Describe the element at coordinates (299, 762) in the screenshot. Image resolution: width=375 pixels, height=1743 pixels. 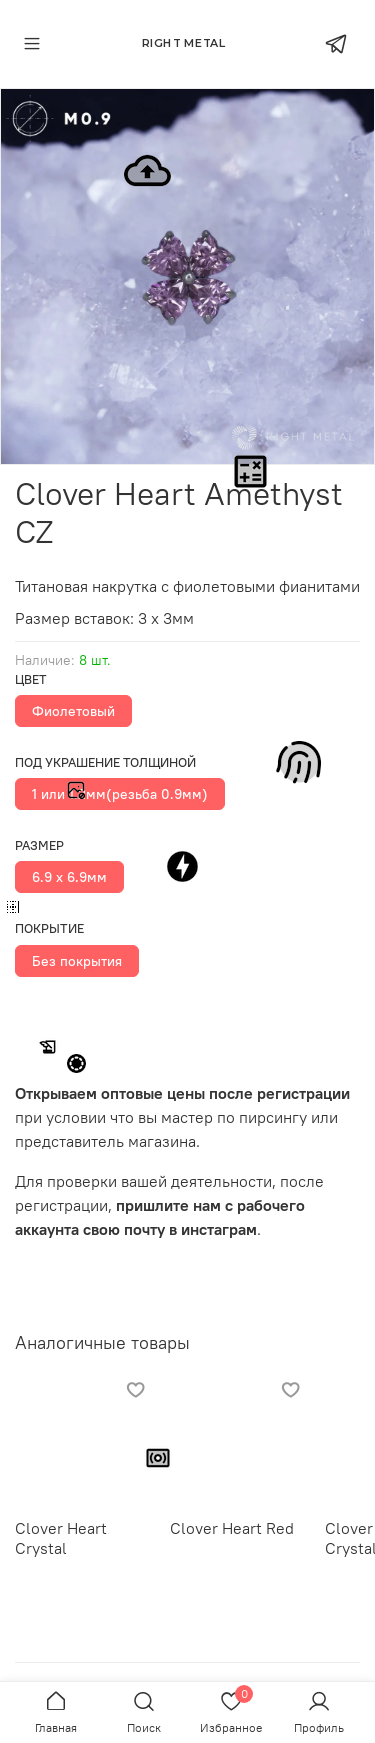
I see `authenticate with fingerprint` at that location.